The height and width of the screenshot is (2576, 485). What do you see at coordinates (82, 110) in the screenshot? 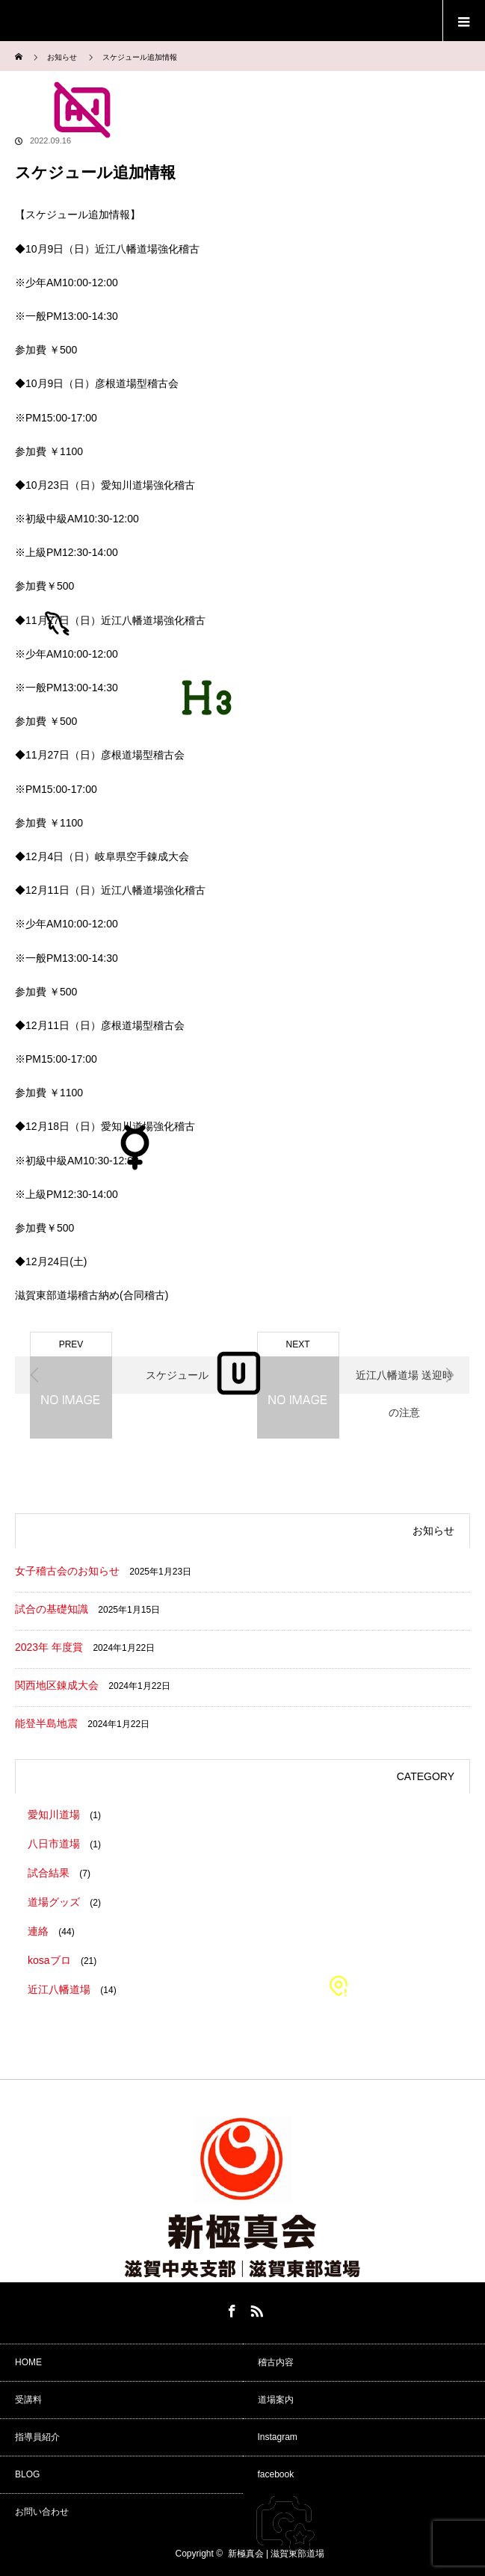
I see `disable advertisements` at bounding box center [82, 110].